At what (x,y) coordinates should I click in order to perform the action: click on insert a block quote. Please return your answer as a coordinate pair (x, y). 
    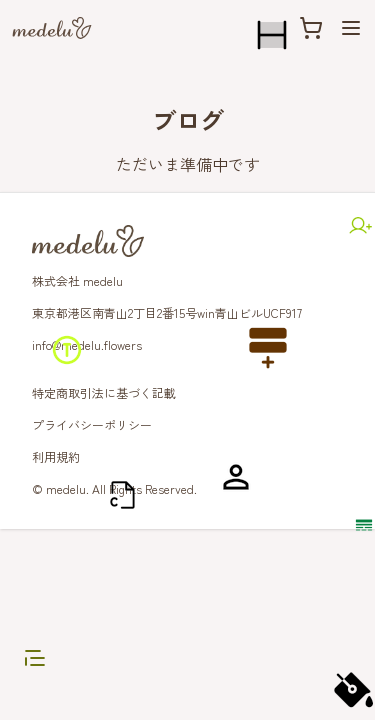
    Looking at the image, I should click on (35, 658).